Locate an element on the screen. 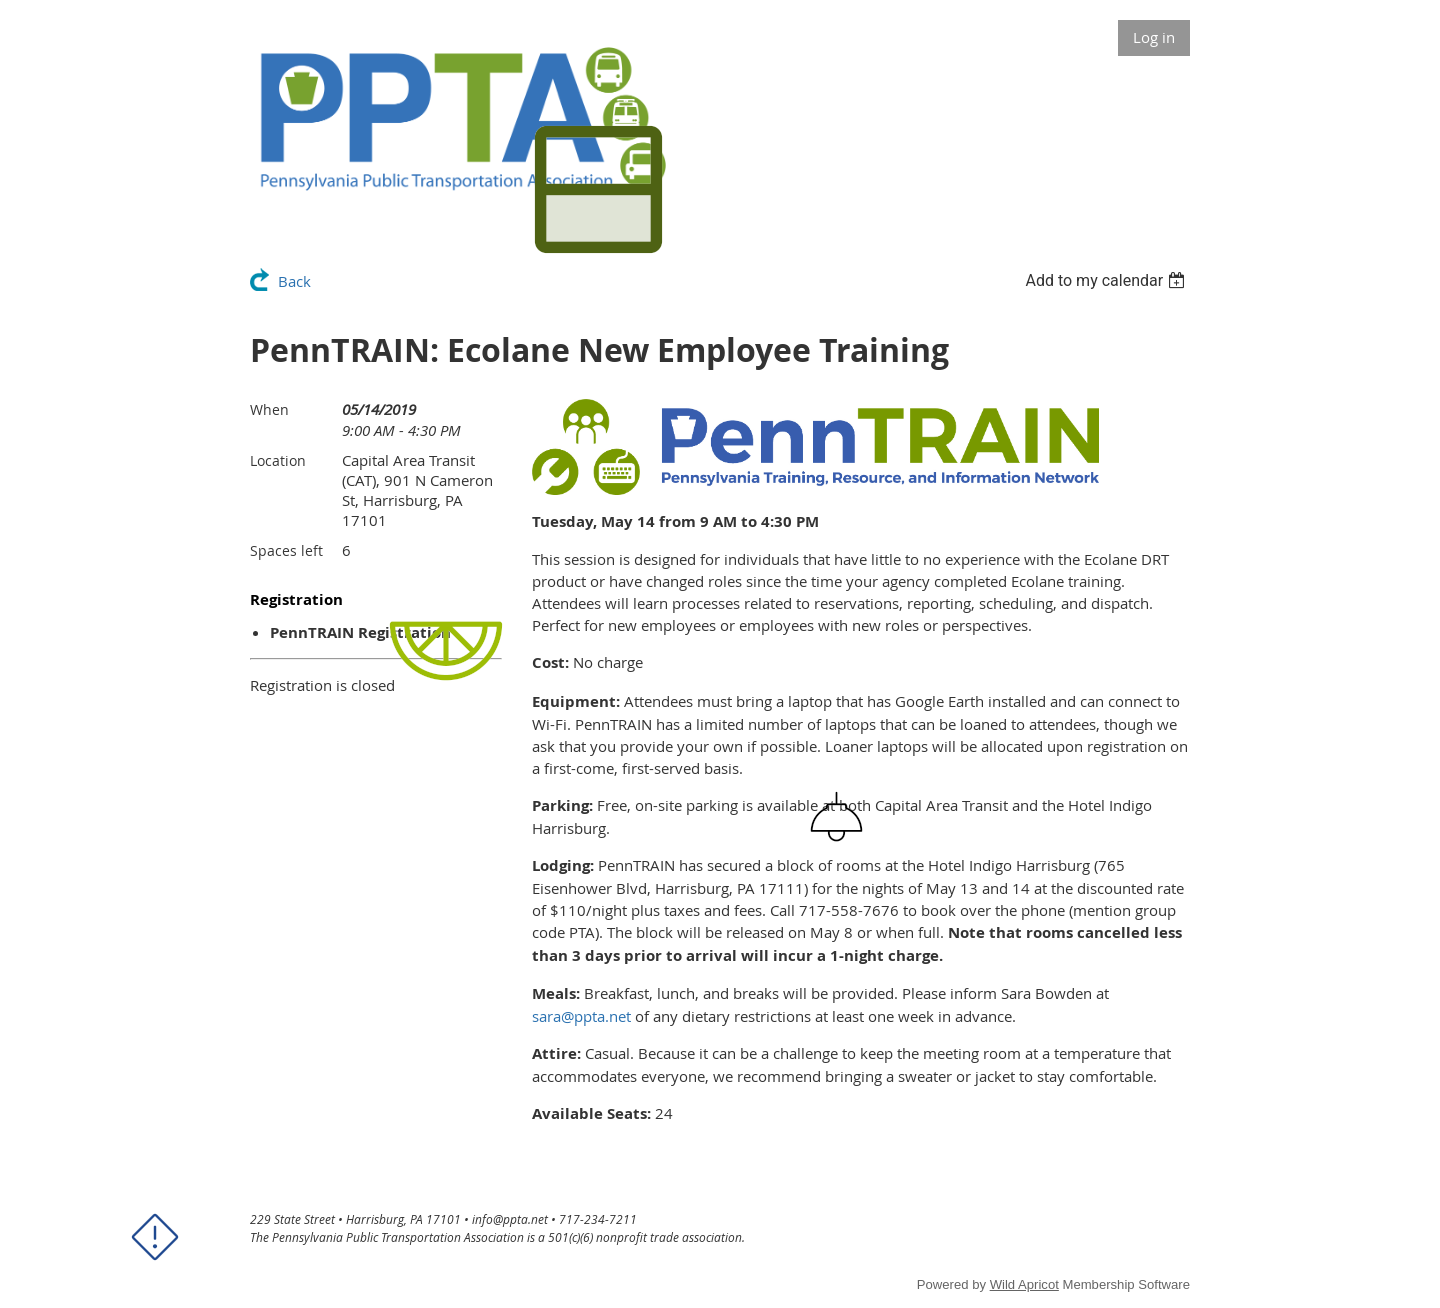 The image size is (1440, 1308). toggle bottom panel visibility is located at coordinates (598, 189).